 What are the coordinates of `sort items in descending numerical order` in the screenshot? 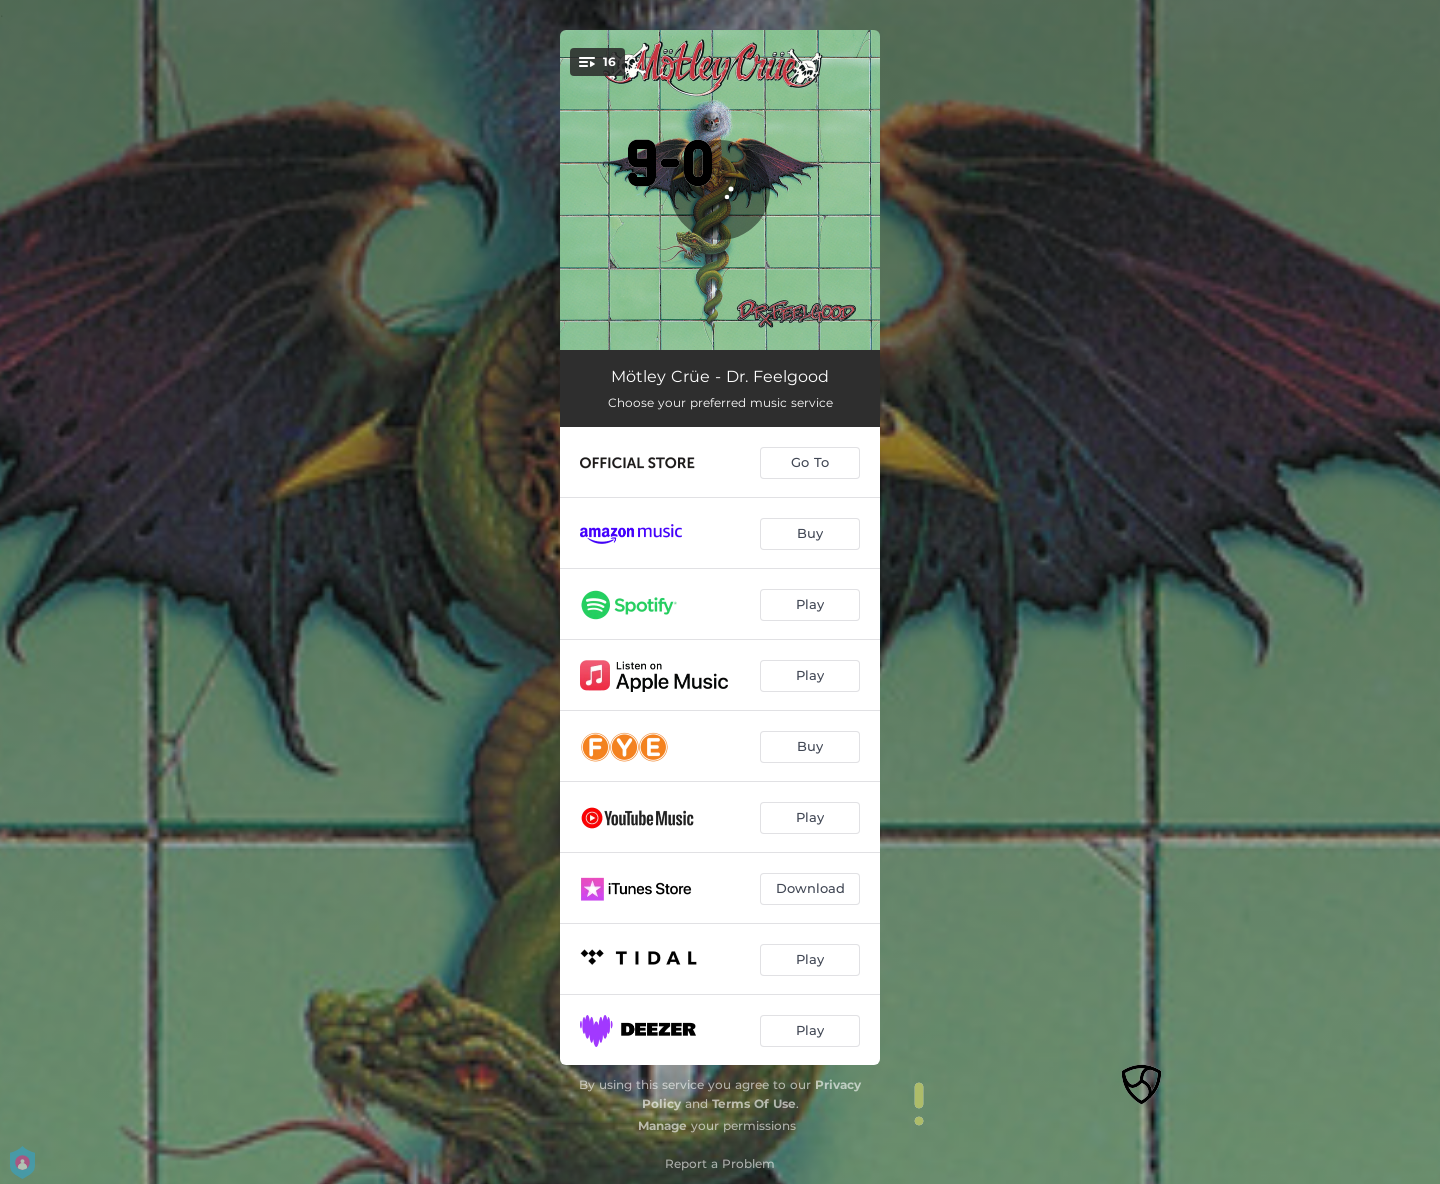 It's located at (670, 163).